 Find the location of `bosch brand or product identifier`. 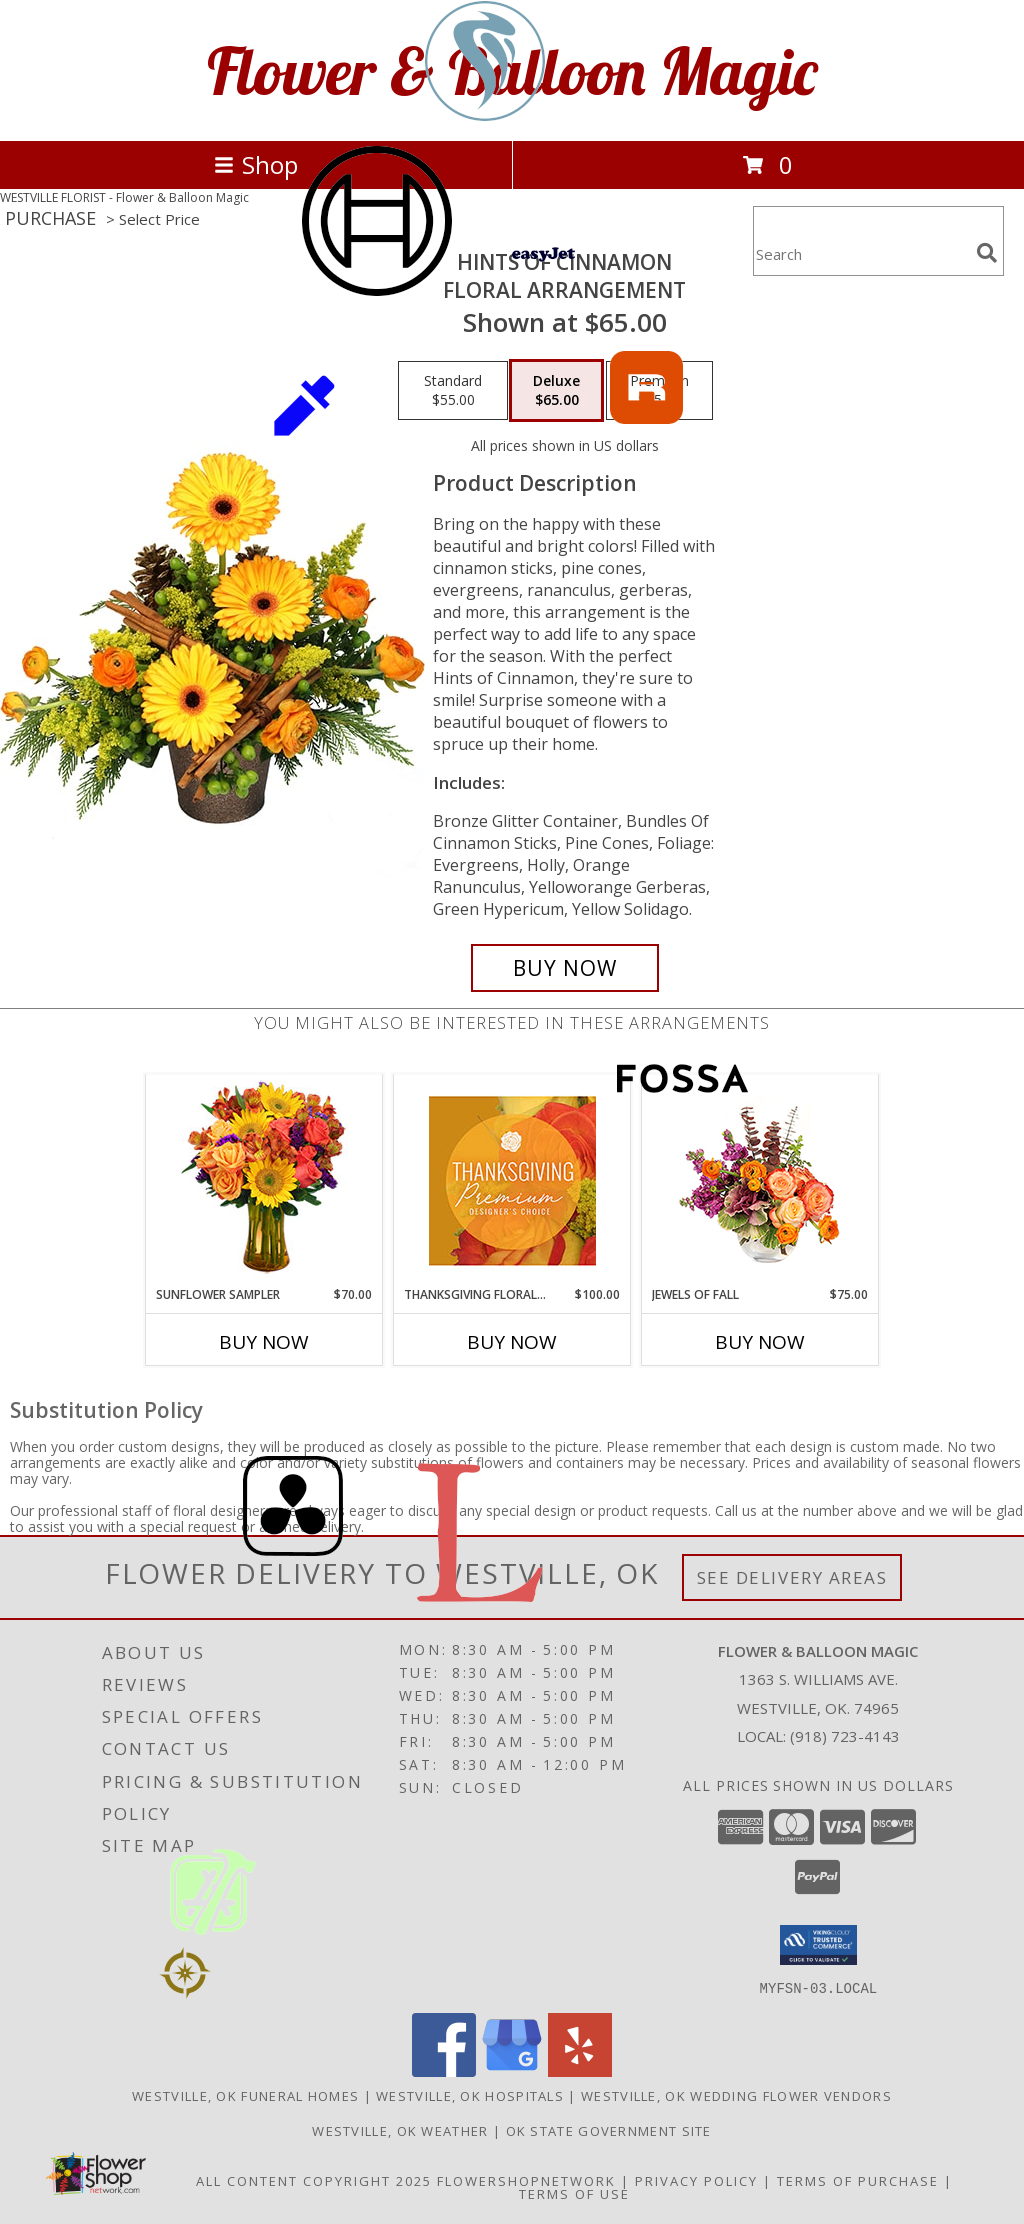

bosch brand or product identifier is located at coordinates (377, 221).